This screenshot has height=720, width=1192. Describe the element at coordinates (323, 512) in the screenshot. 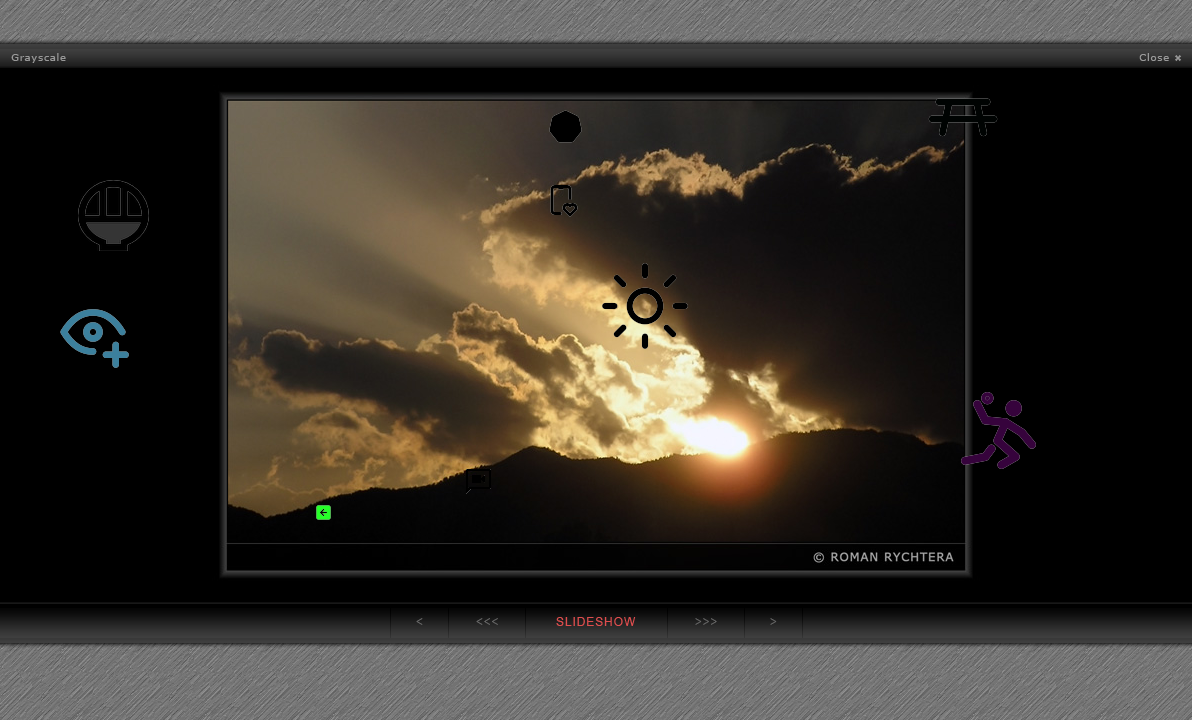

I see `go back to the previous screen` at that location.